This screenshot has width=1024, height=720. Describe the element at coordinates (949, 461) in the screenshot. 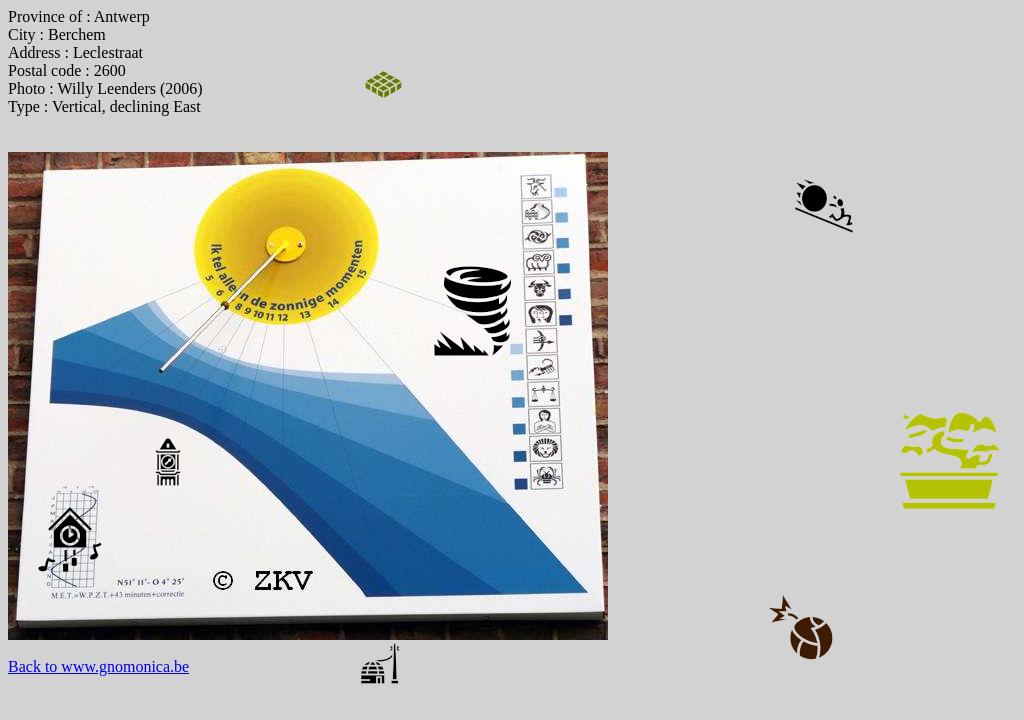

I see `access zen garden or meditation features` at that location.